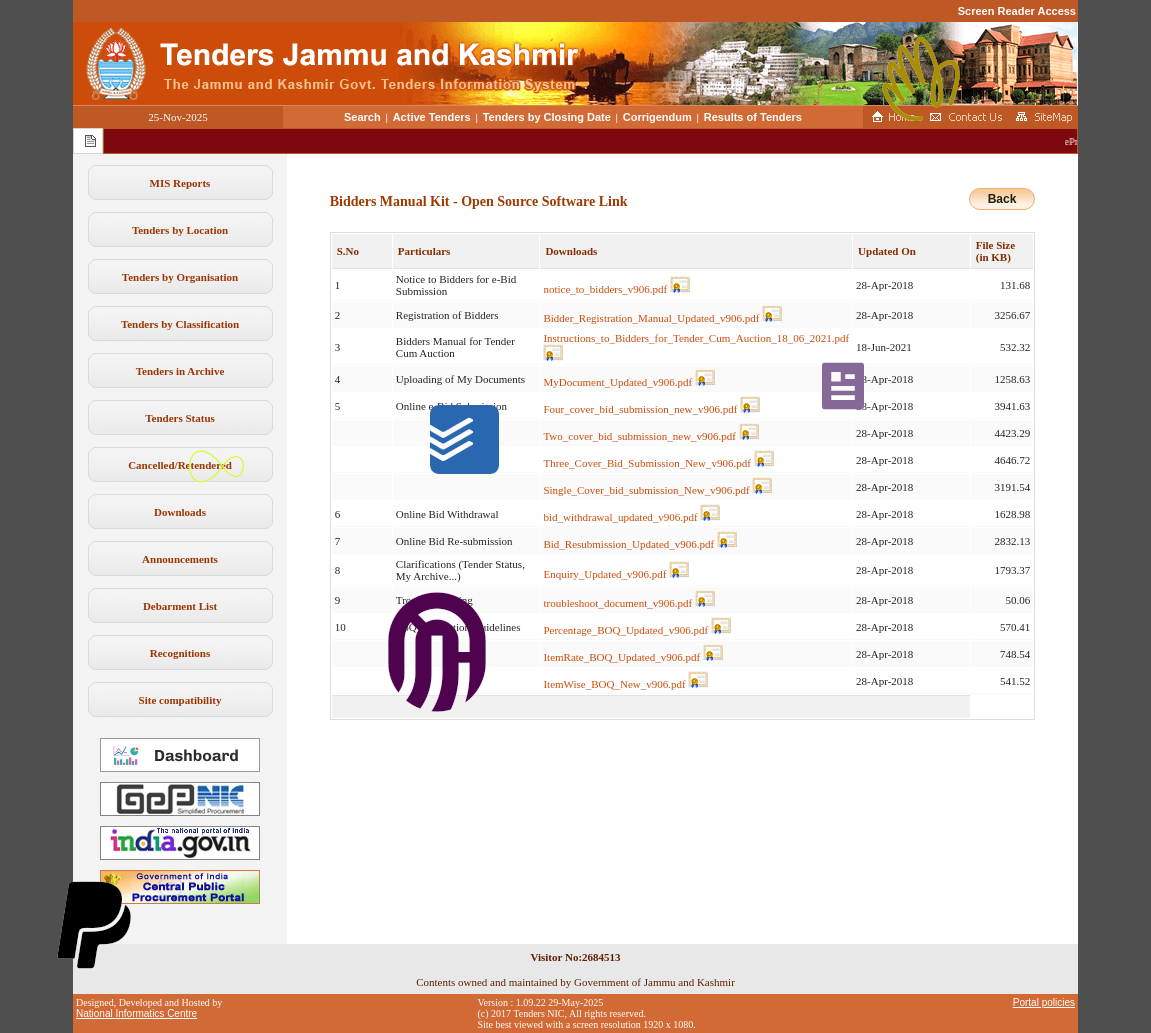 The width and height of the screenshot is (1151, 1033). What do you see at coordinates (921, 79) in the screenshot?
I see `open the Hey email app` at bounding box center [921, 79].